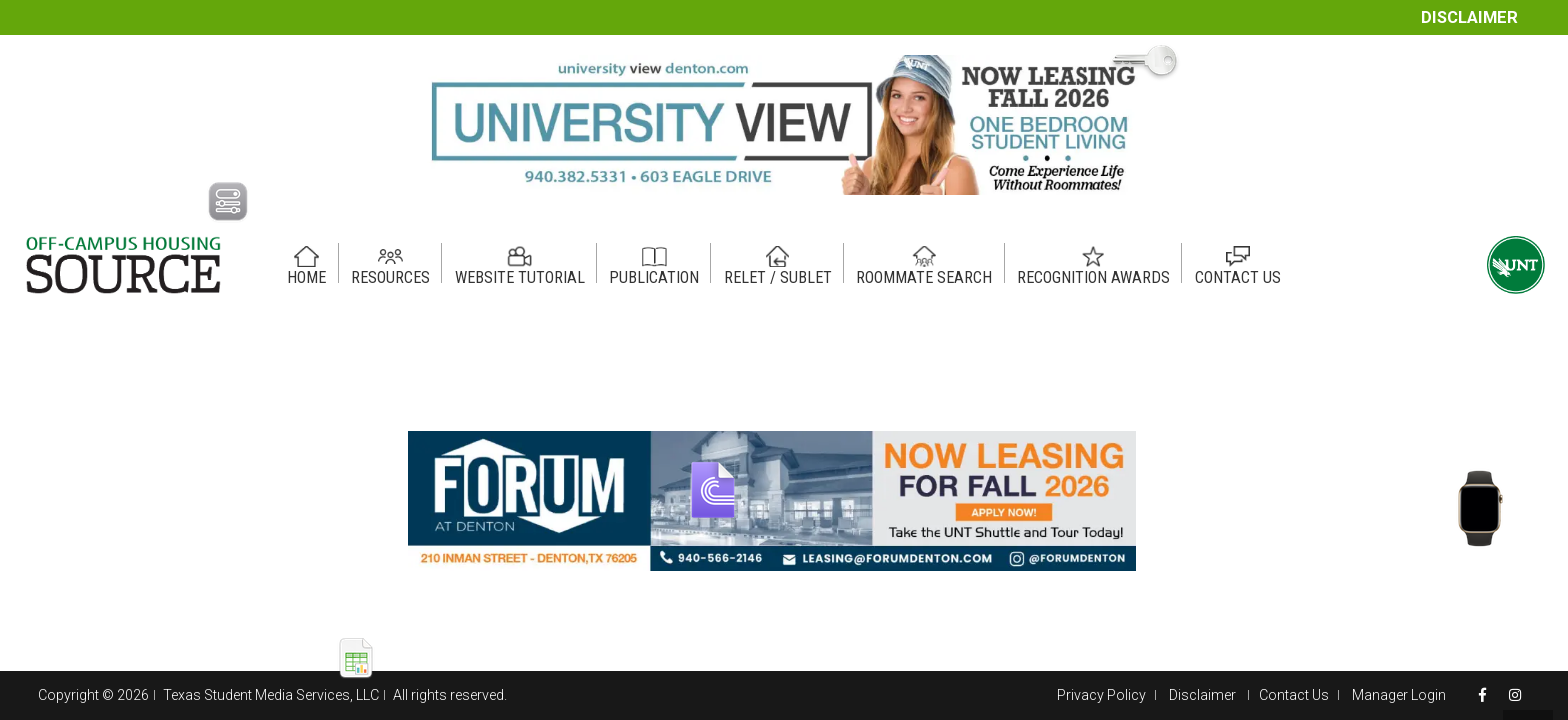 This screenshot has width=1568, height=720. Describe the element at coordinates (1479, 508) in the screenshot. I see `apple watch series 6 device icon` at that location.